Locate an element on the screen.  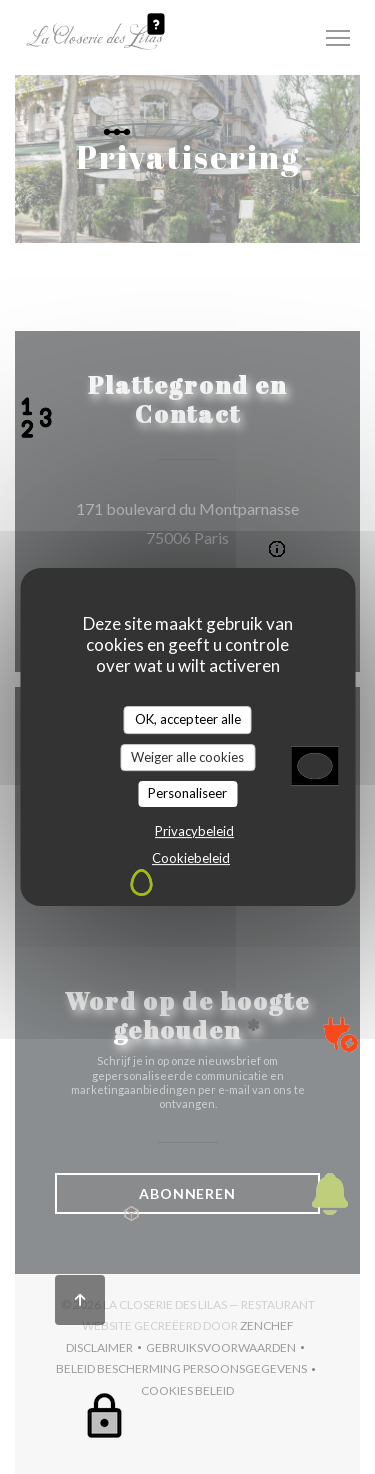
adjust values on a linear scale or slider is located at coordinates (117, 132).